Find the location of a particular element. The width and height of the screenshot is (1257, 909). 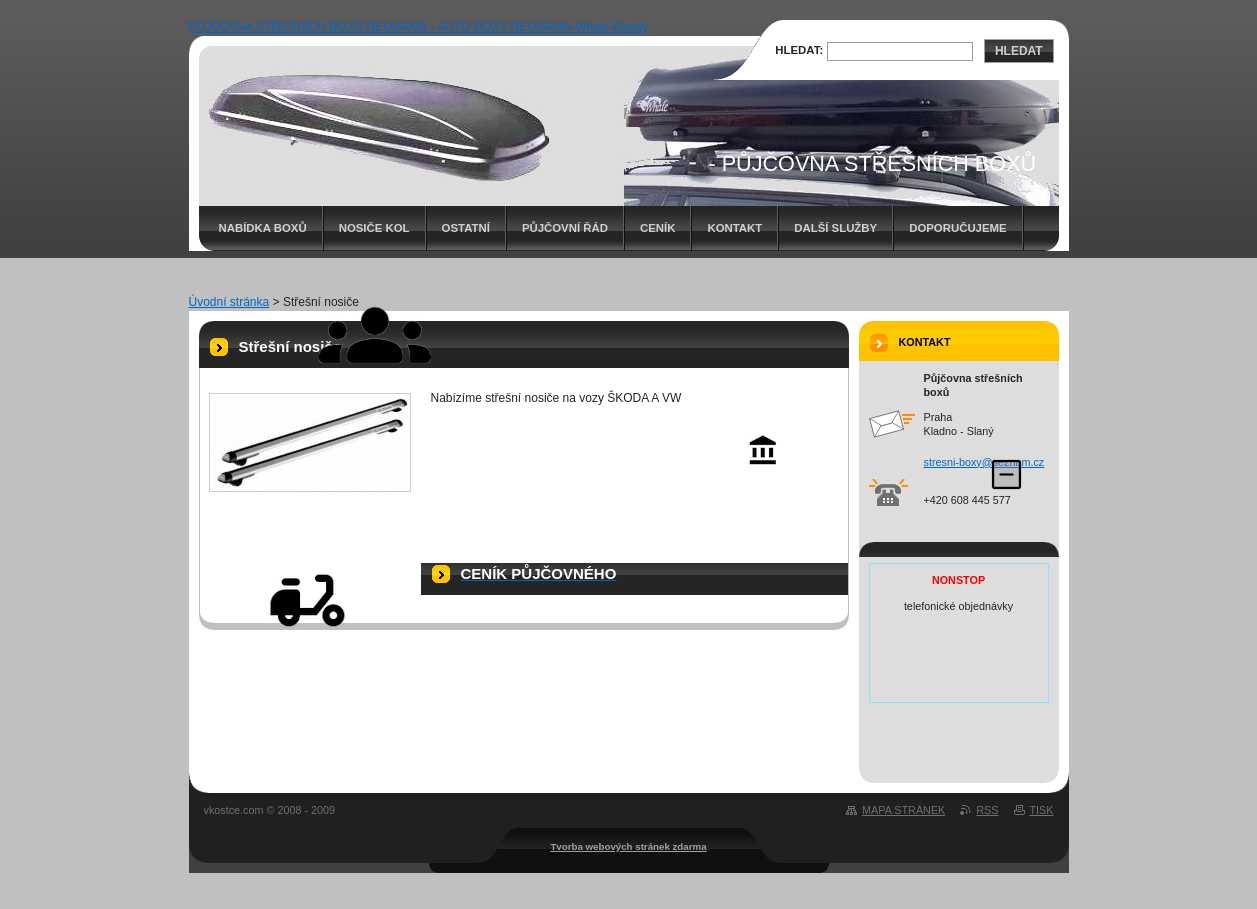

view or manage groups is located at coordinates (375, 335).